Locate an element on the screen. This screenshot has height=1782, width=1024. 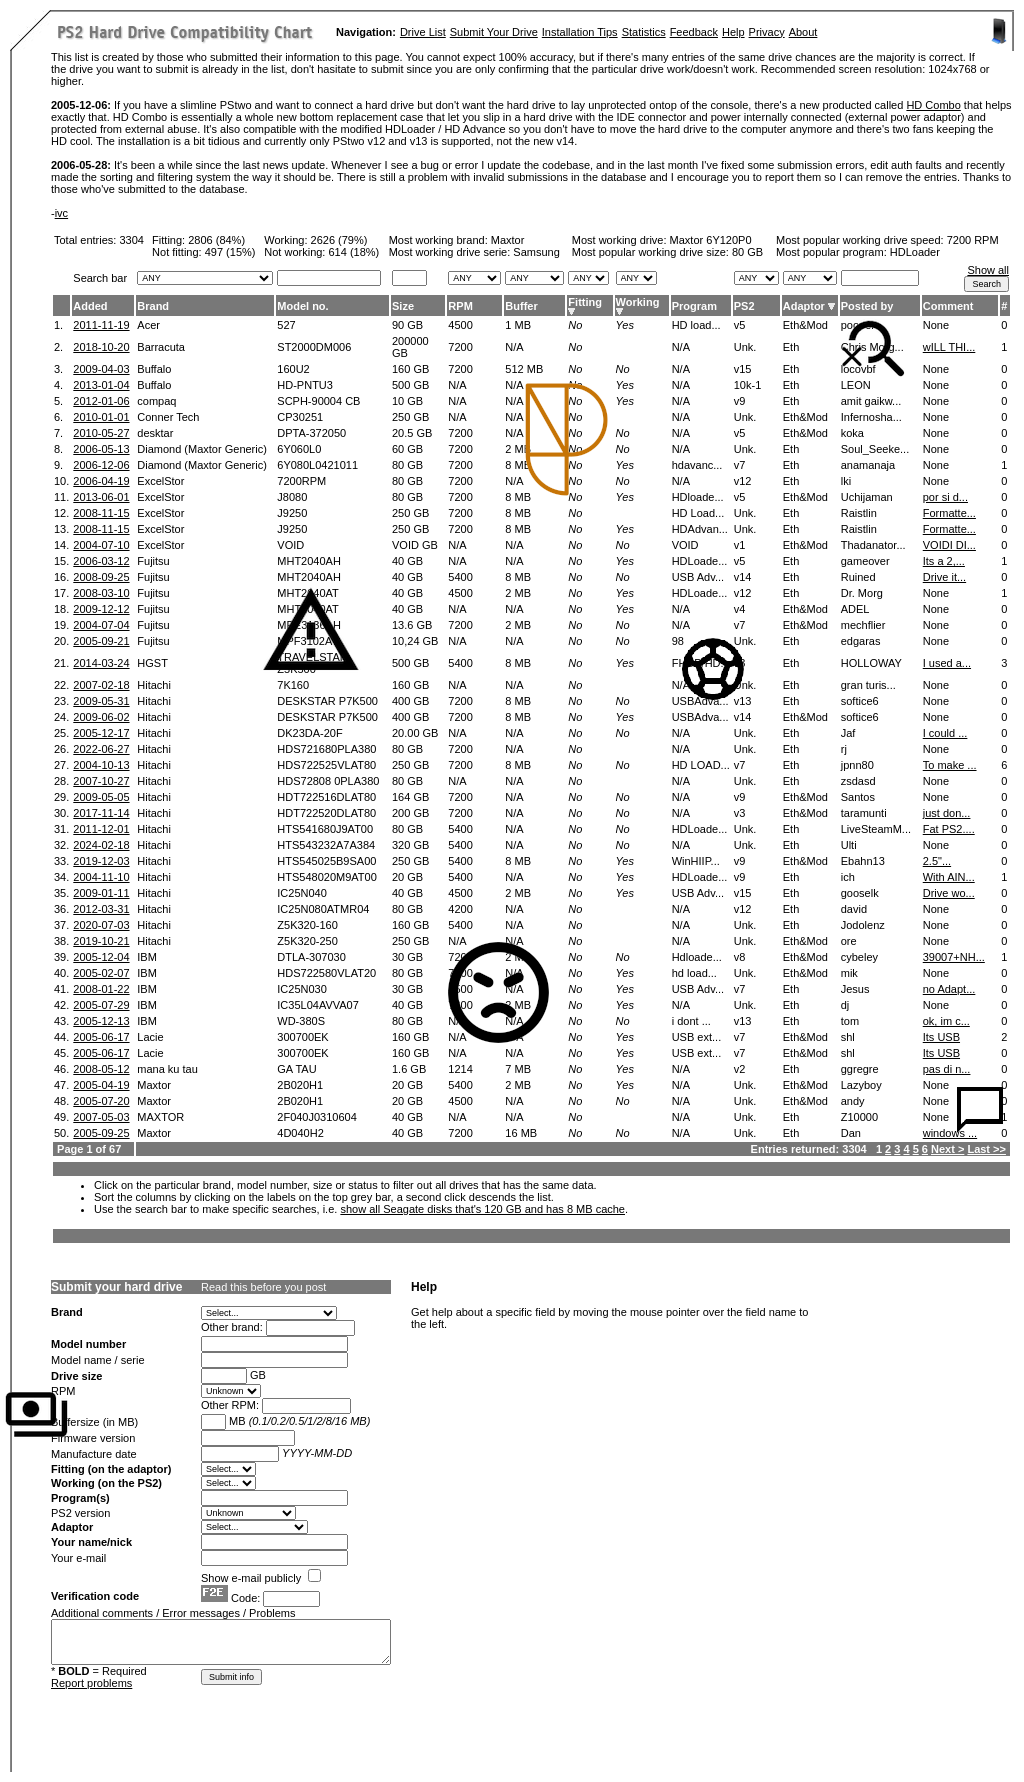
phosphor icons library logo is located at coordinates (558, 433).